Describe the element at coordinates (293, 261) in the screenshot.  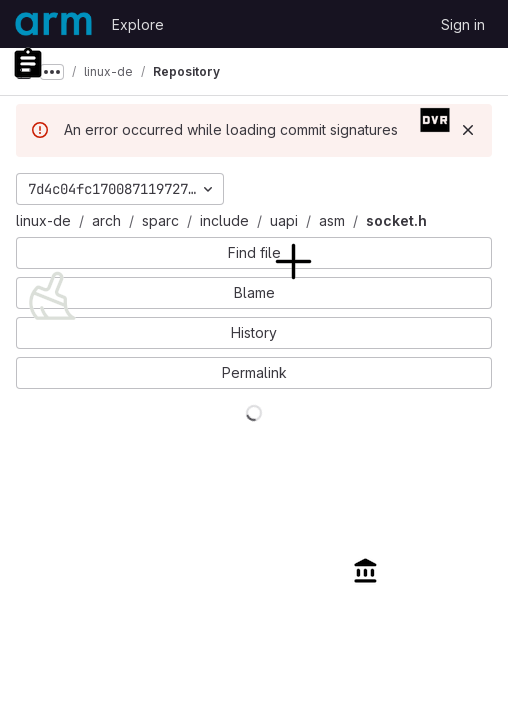
I see `add a new item` at that location.